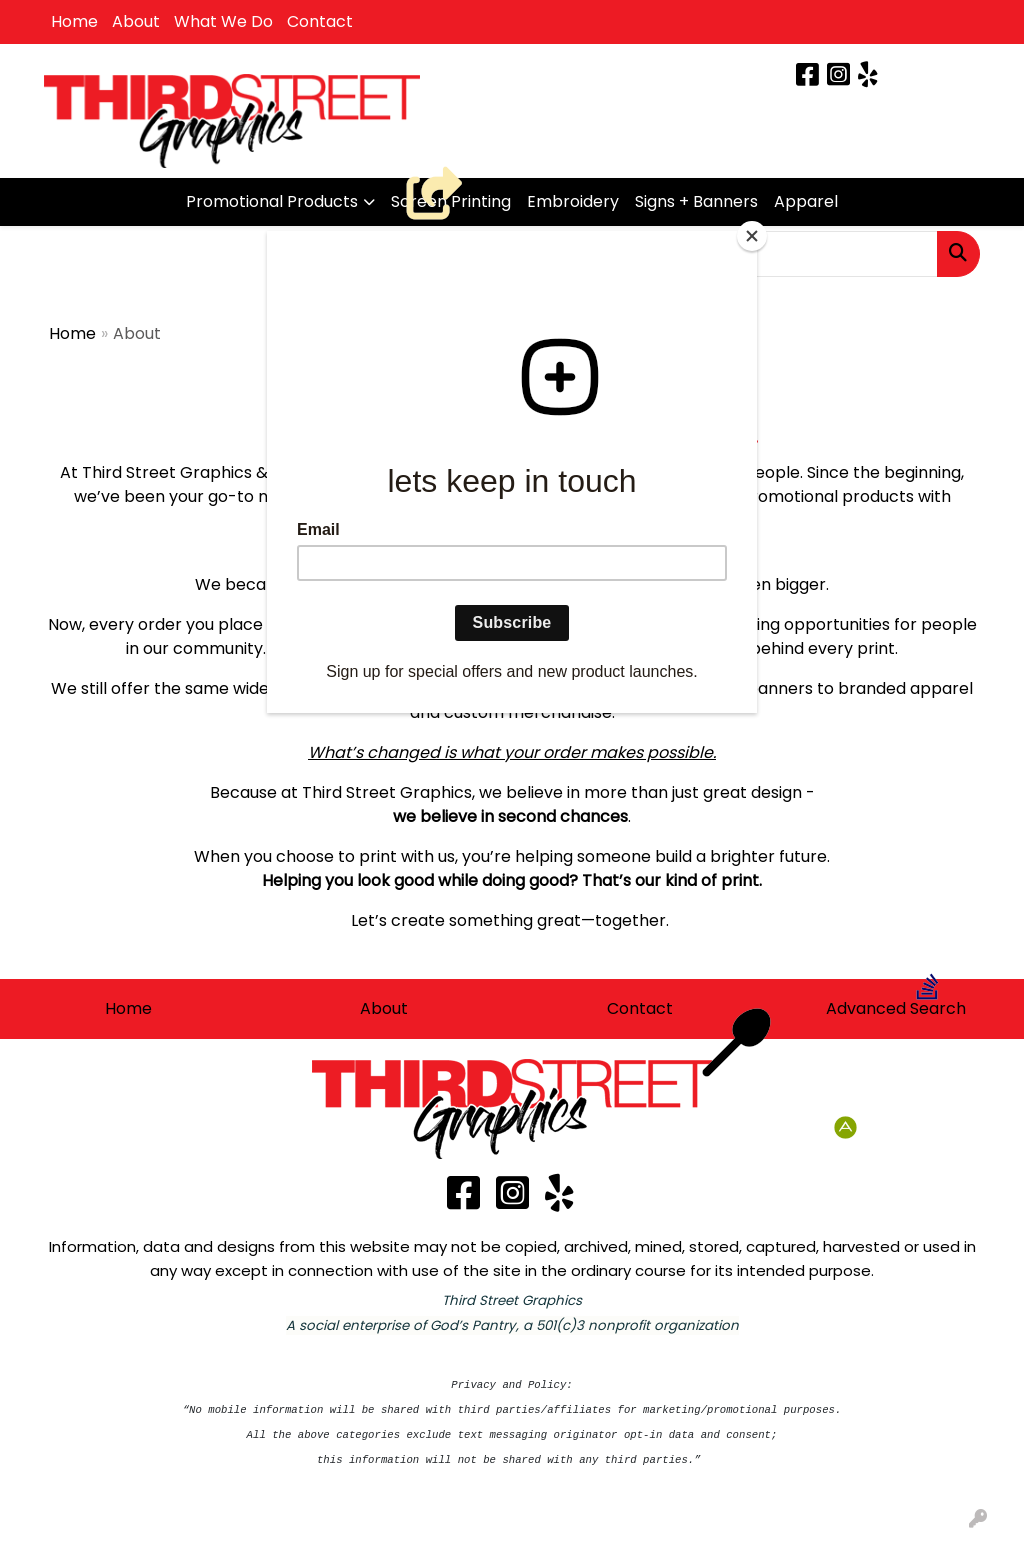  What do you see at coordinates (845, 1127) in the screenshot?
I see `app.net (adn) logo` at bounding box center [845, 1127].